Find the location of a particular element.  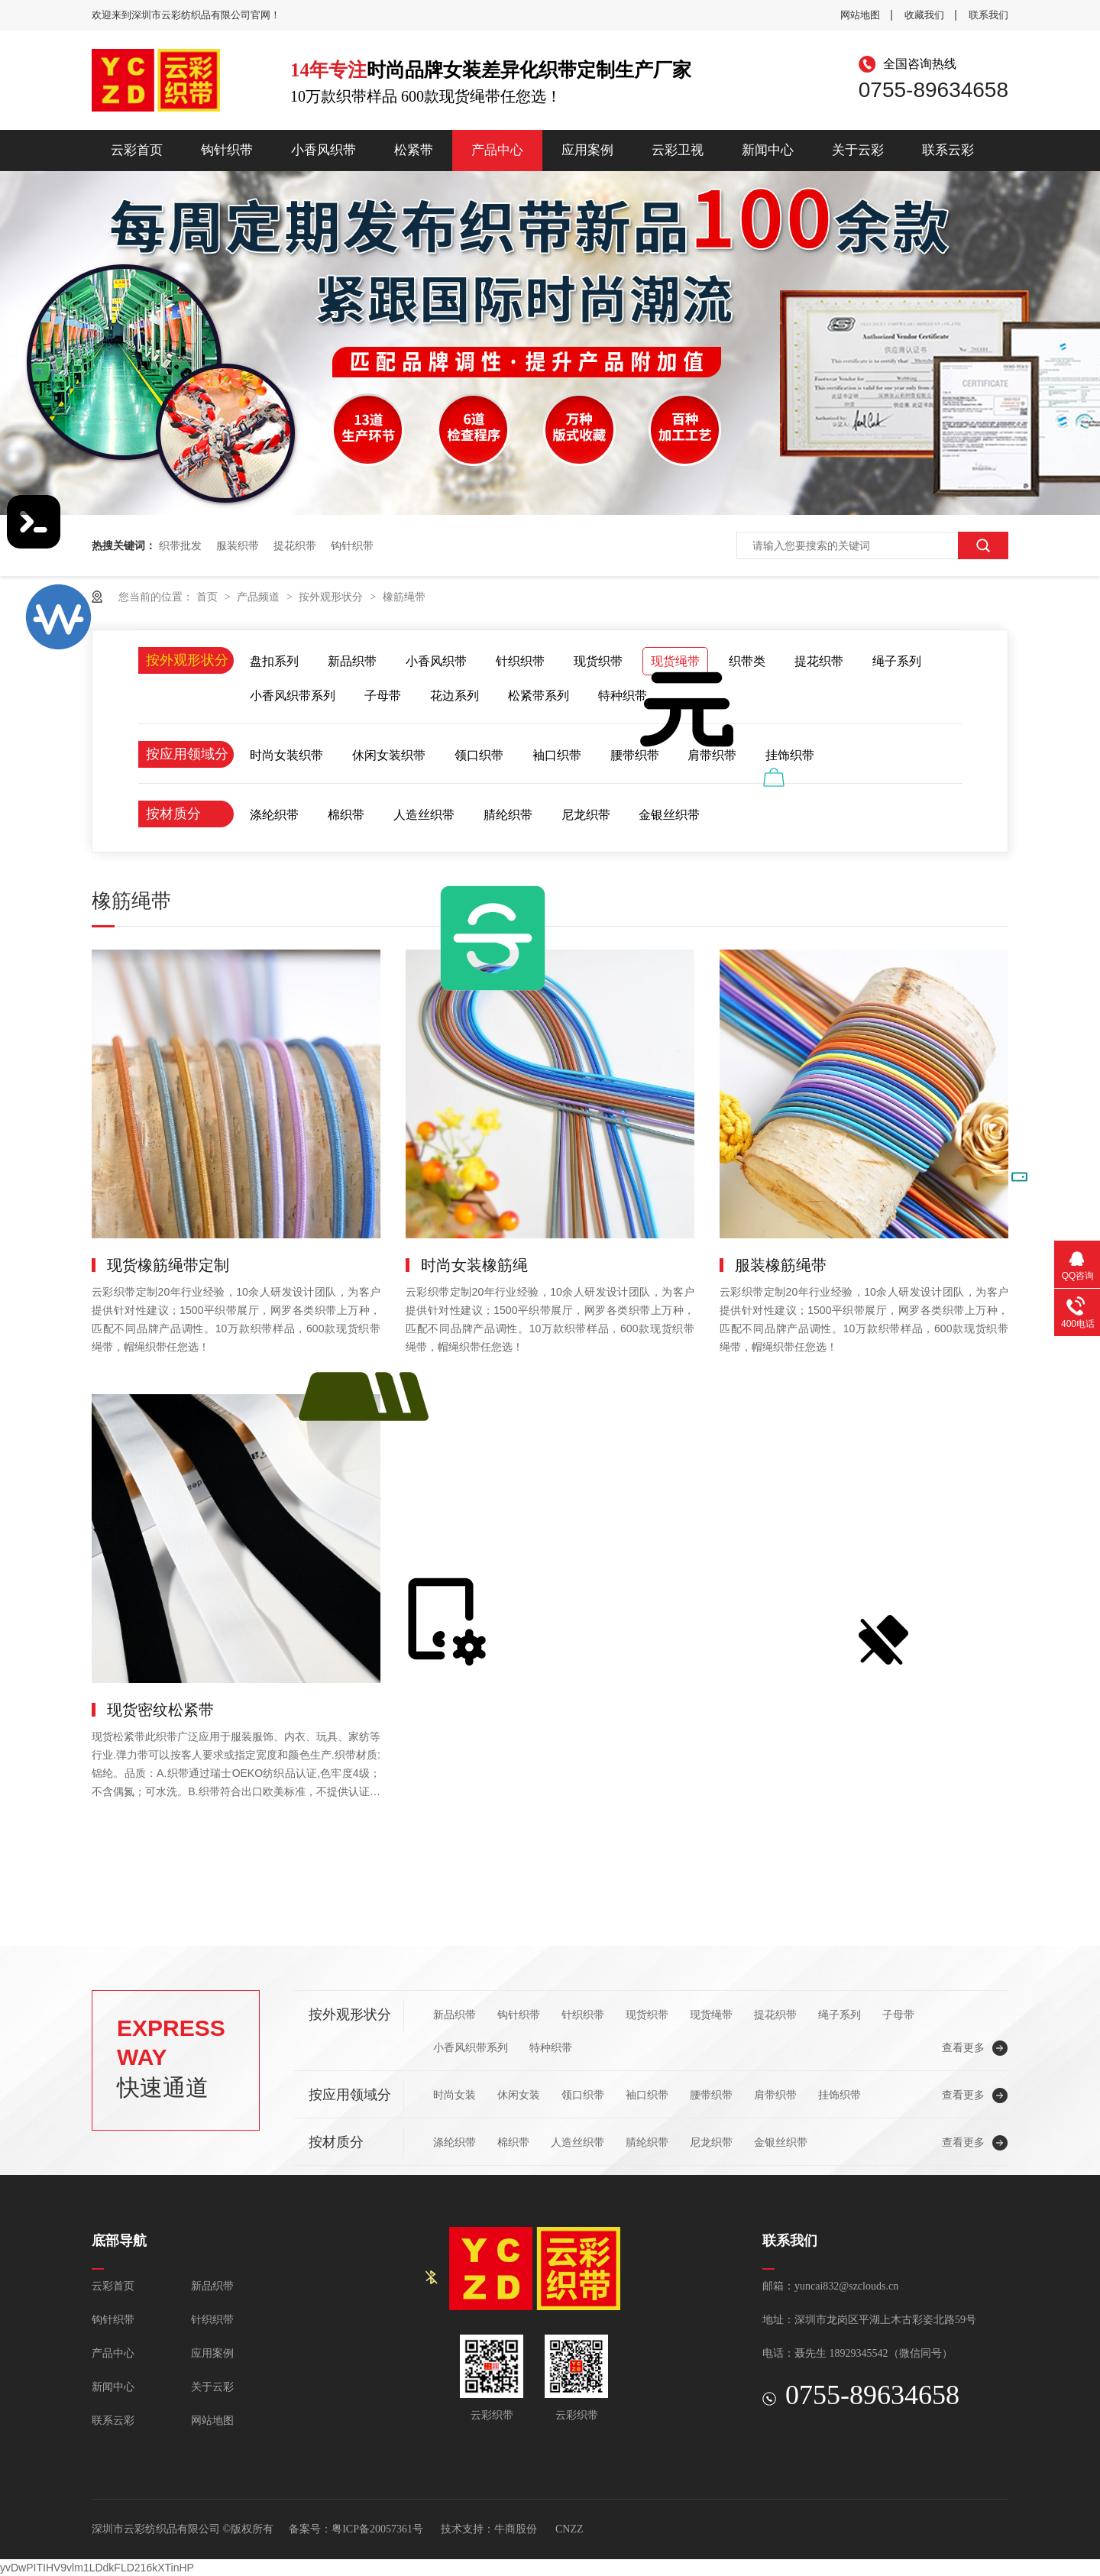

indicates chinese yuan currency is located at coordinates (687, 711).